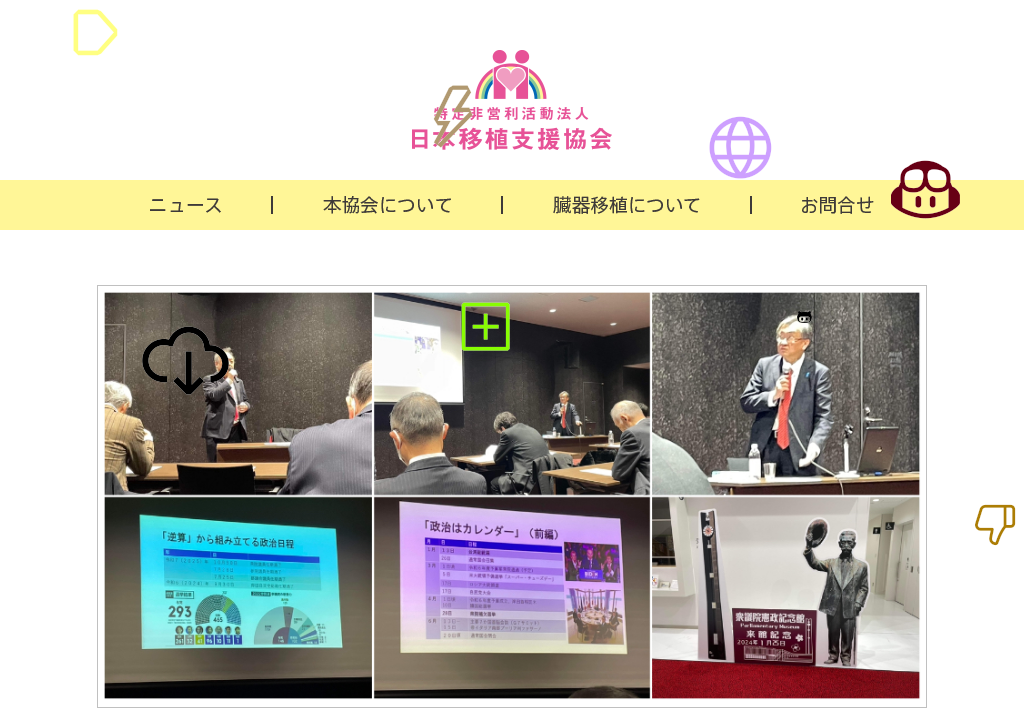  What do you see at coordinates (804, 316) in the screenshot?
I see `access GitHub integration or repository` at bounding box center [804, 316].